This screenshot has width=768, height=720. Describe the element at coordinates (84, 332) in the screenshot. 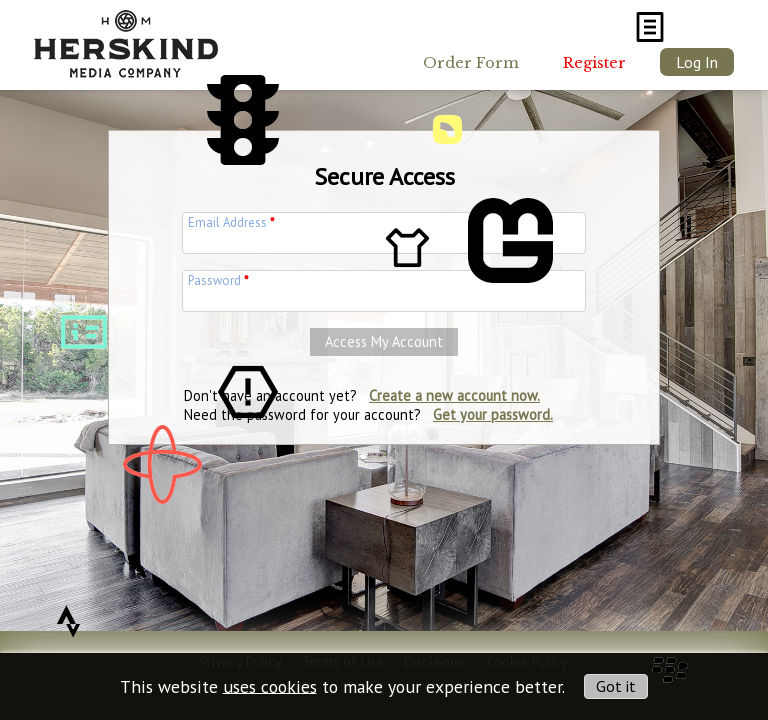

I see `view contact or business card details` at that location.